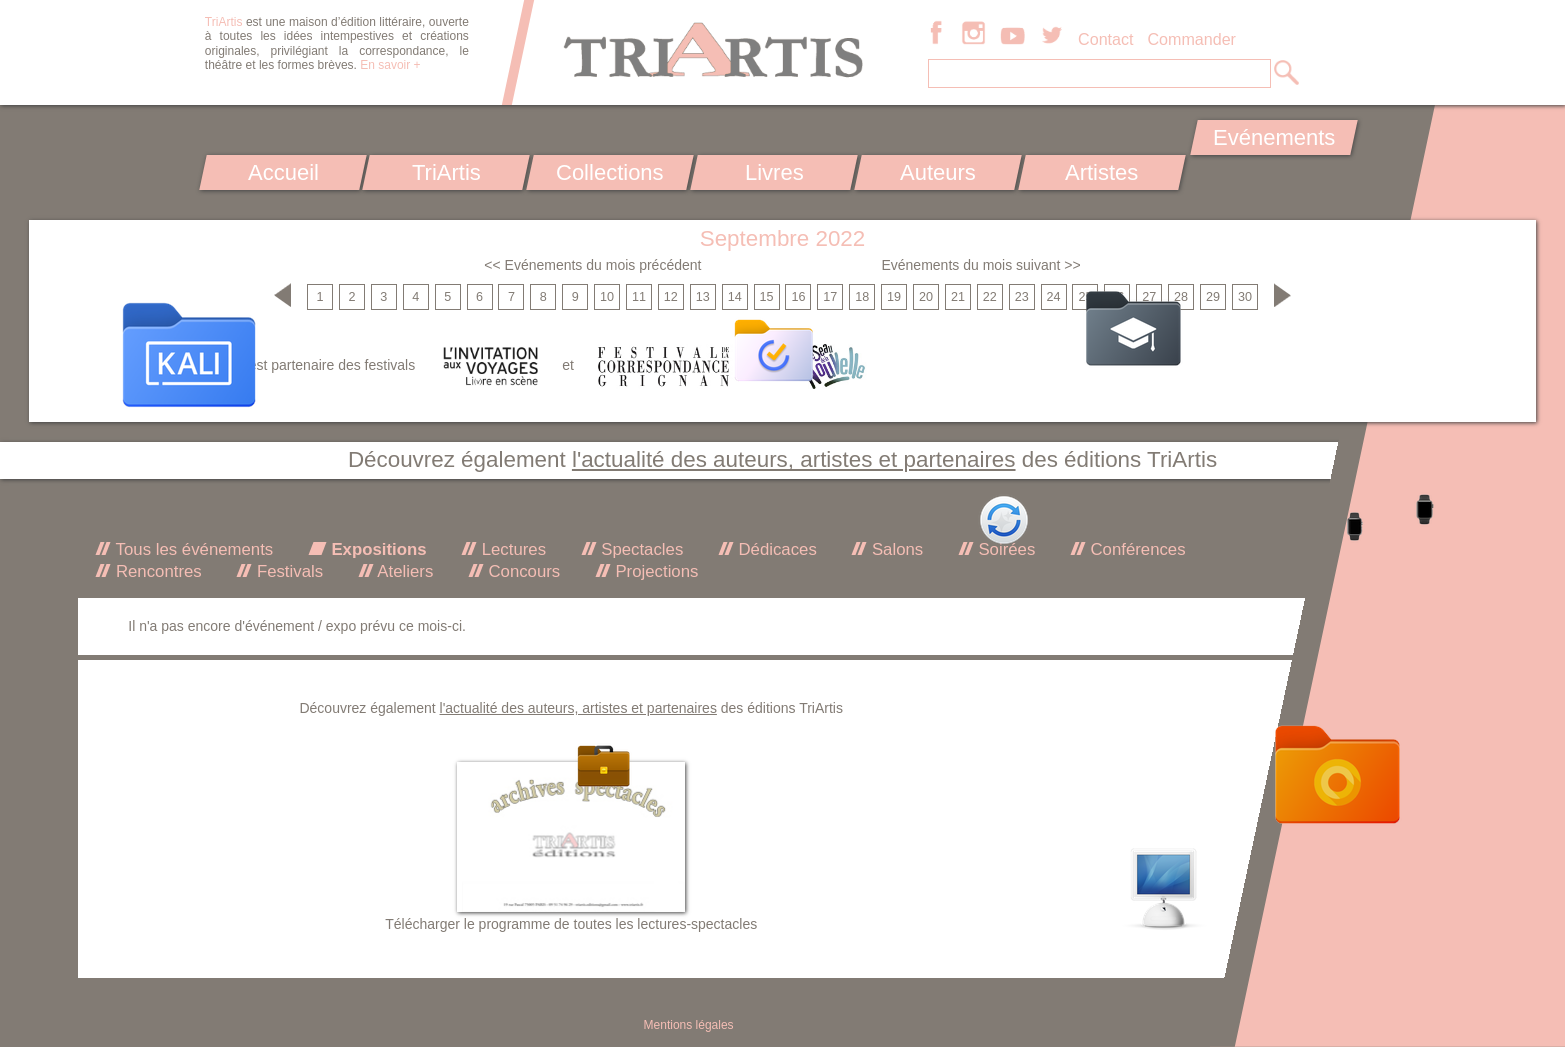 This screenshot has height=1047, width=1565. I want to click on check for application updates, so click(1004, 520).